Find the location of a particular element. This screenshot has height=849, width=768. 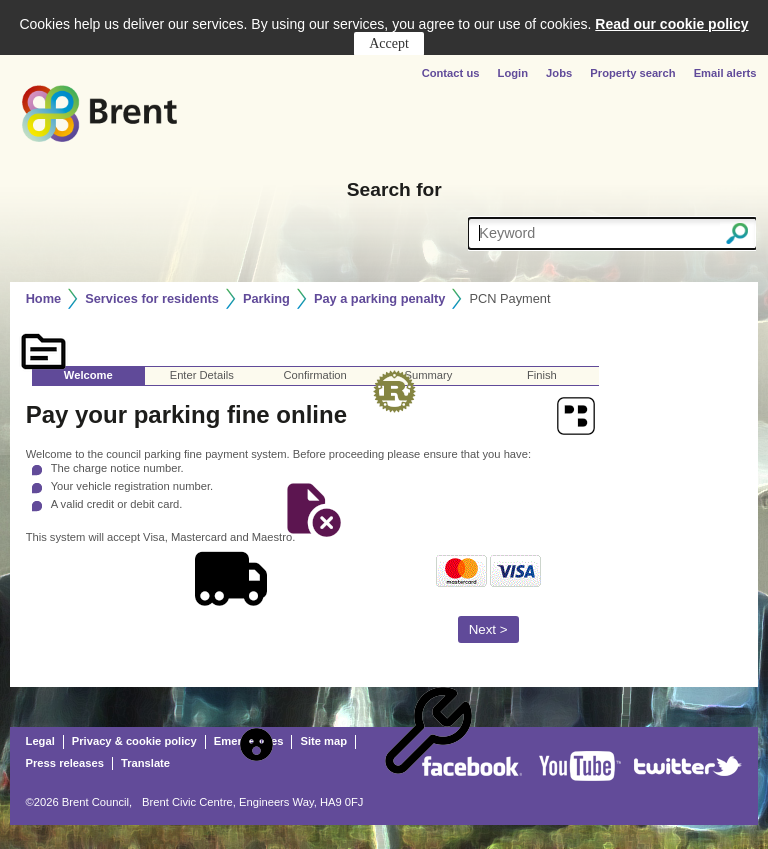

rust programming language logo is located at coordinates (394, 391).